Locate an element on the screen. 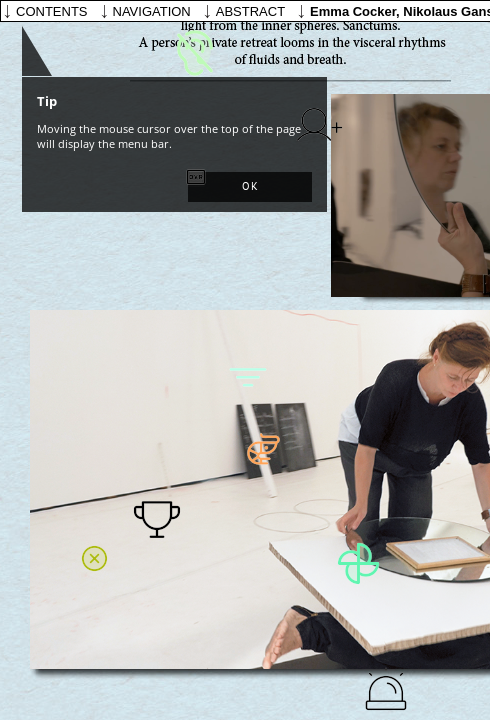 The width and height of the screenshot is (490, 720). access DVR recordings is located at coordinates (196, 177).